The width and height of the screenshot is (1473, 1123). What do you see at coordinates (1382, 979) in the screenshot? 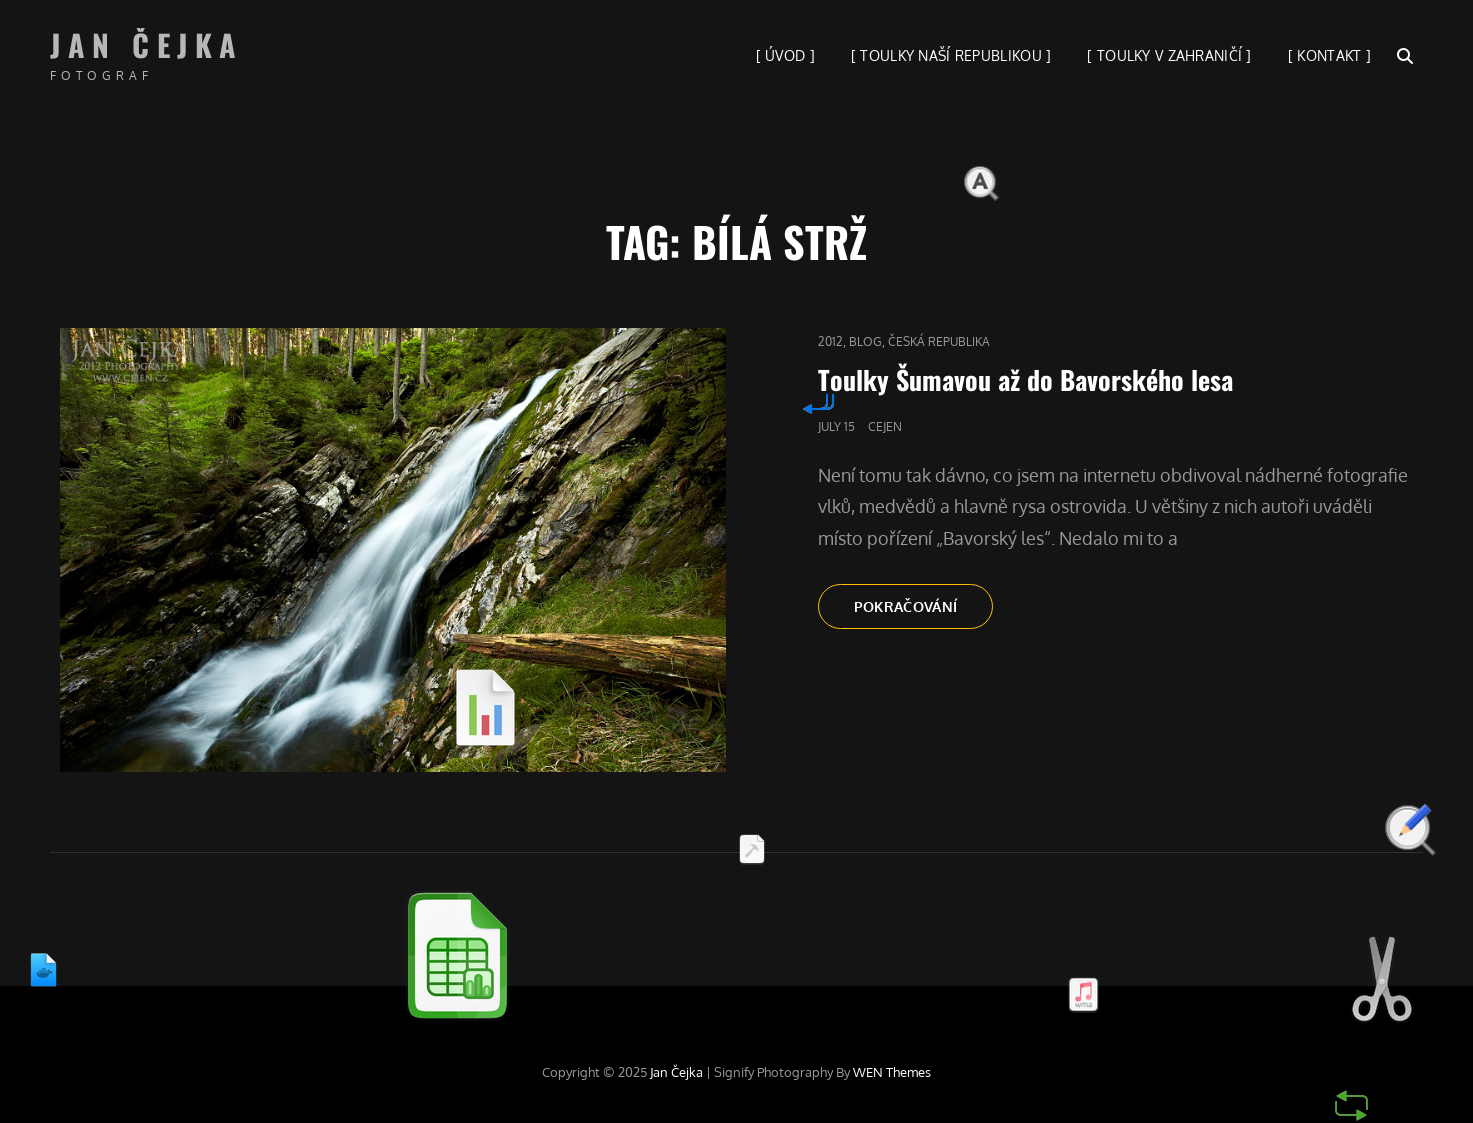
I see `cut selected content to clipboard` at bounding box center [1382, 979].